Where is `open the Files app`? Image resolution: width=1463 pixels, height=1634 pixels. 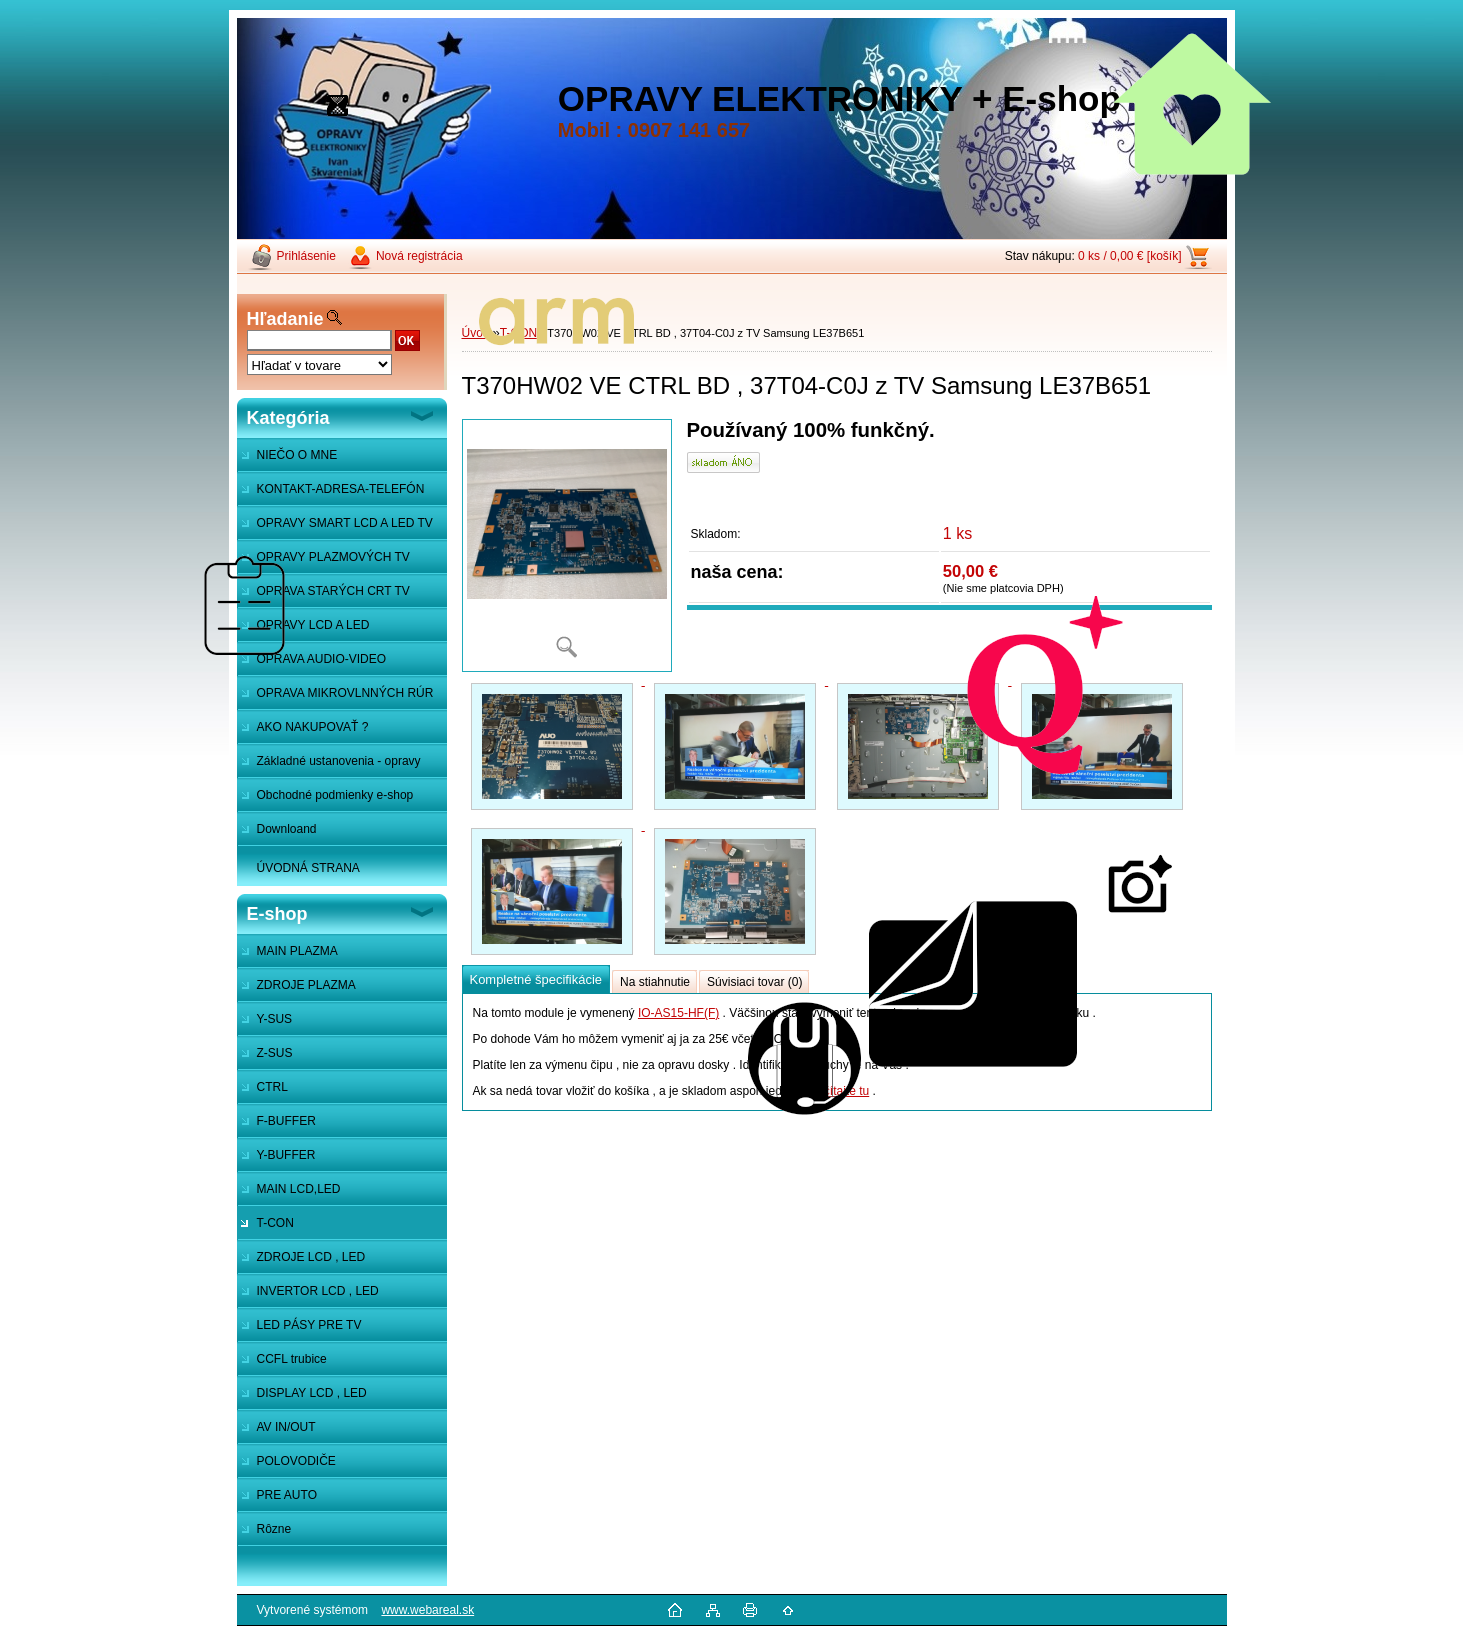 open the Files app is located at coordinates (973, 984).